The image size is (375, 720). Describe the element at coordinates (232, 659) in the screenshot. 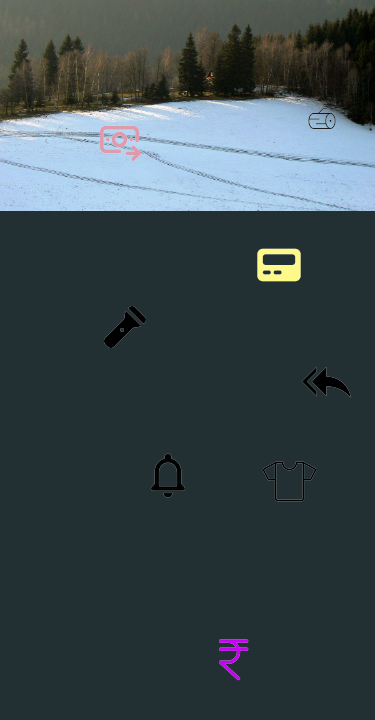

I see `view prices in Indian rupees` at that location.